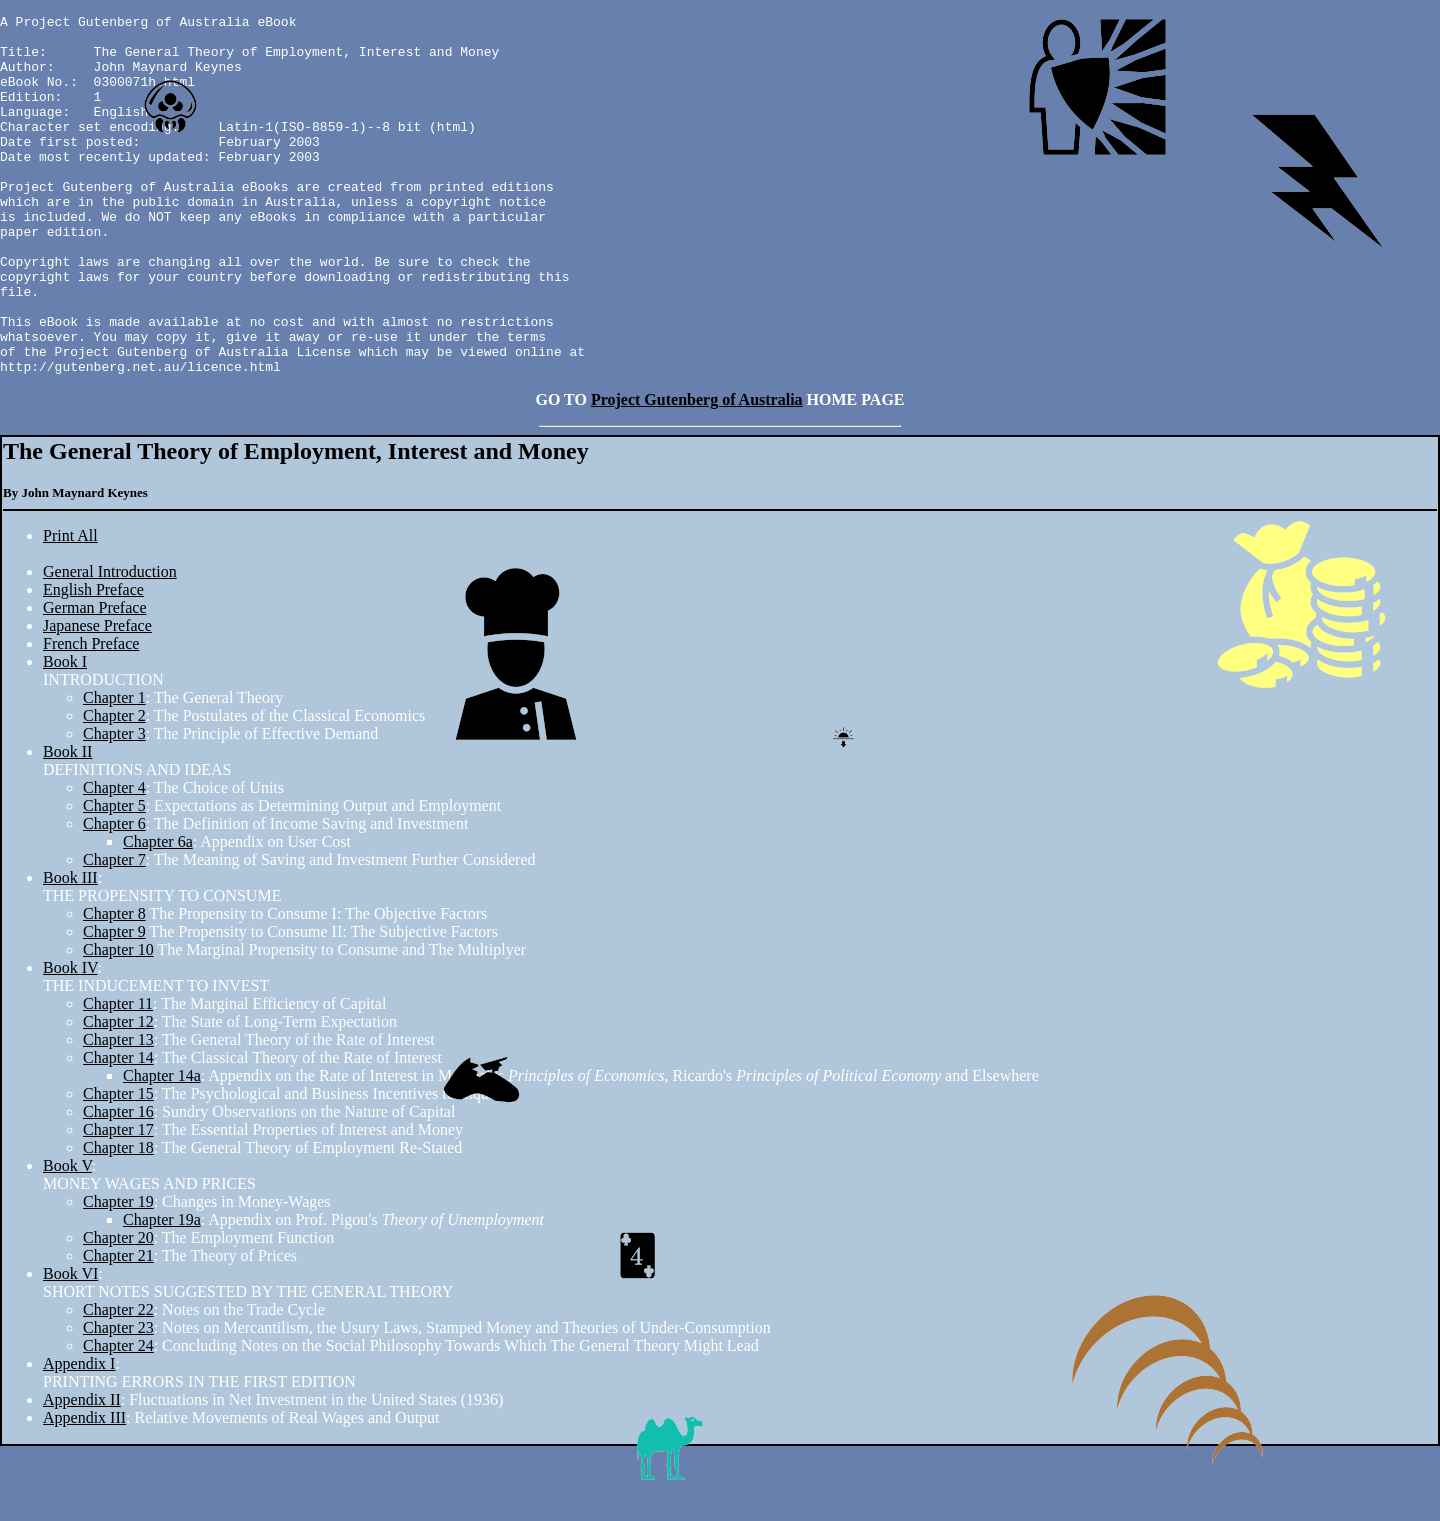  Describe the element at coordinates (170, 106) in the screenshot. I see `metroid creature icon from the nintendo game series` at that location.